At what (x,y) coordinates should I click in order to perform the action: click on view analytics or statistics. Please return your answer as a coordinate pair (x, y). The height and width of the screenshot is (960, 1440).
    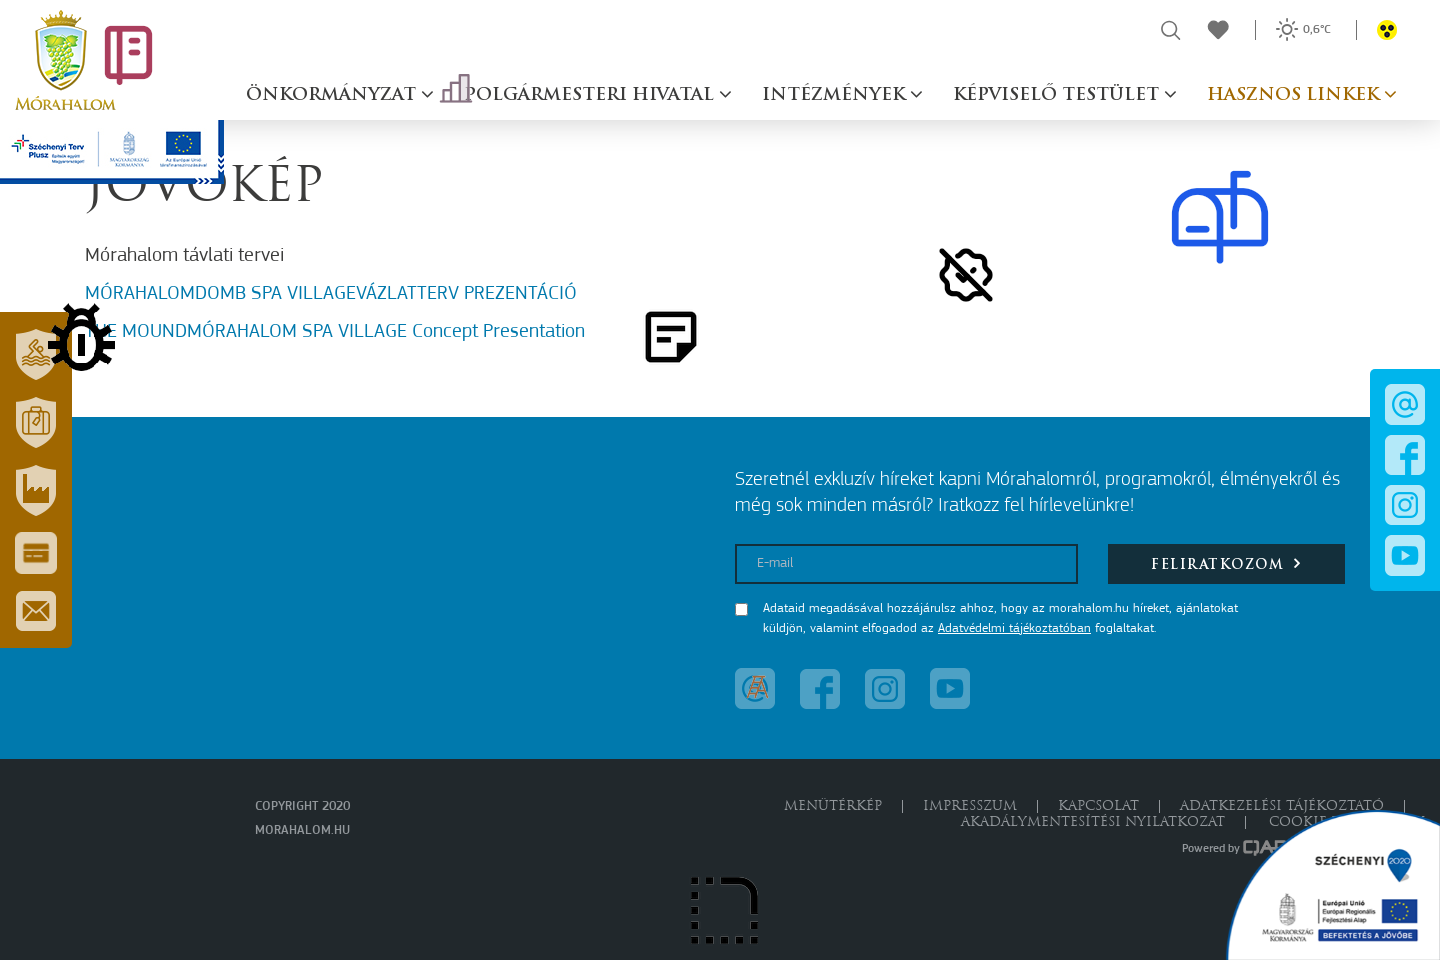
    Looking at the image, I should click on (456, 89).